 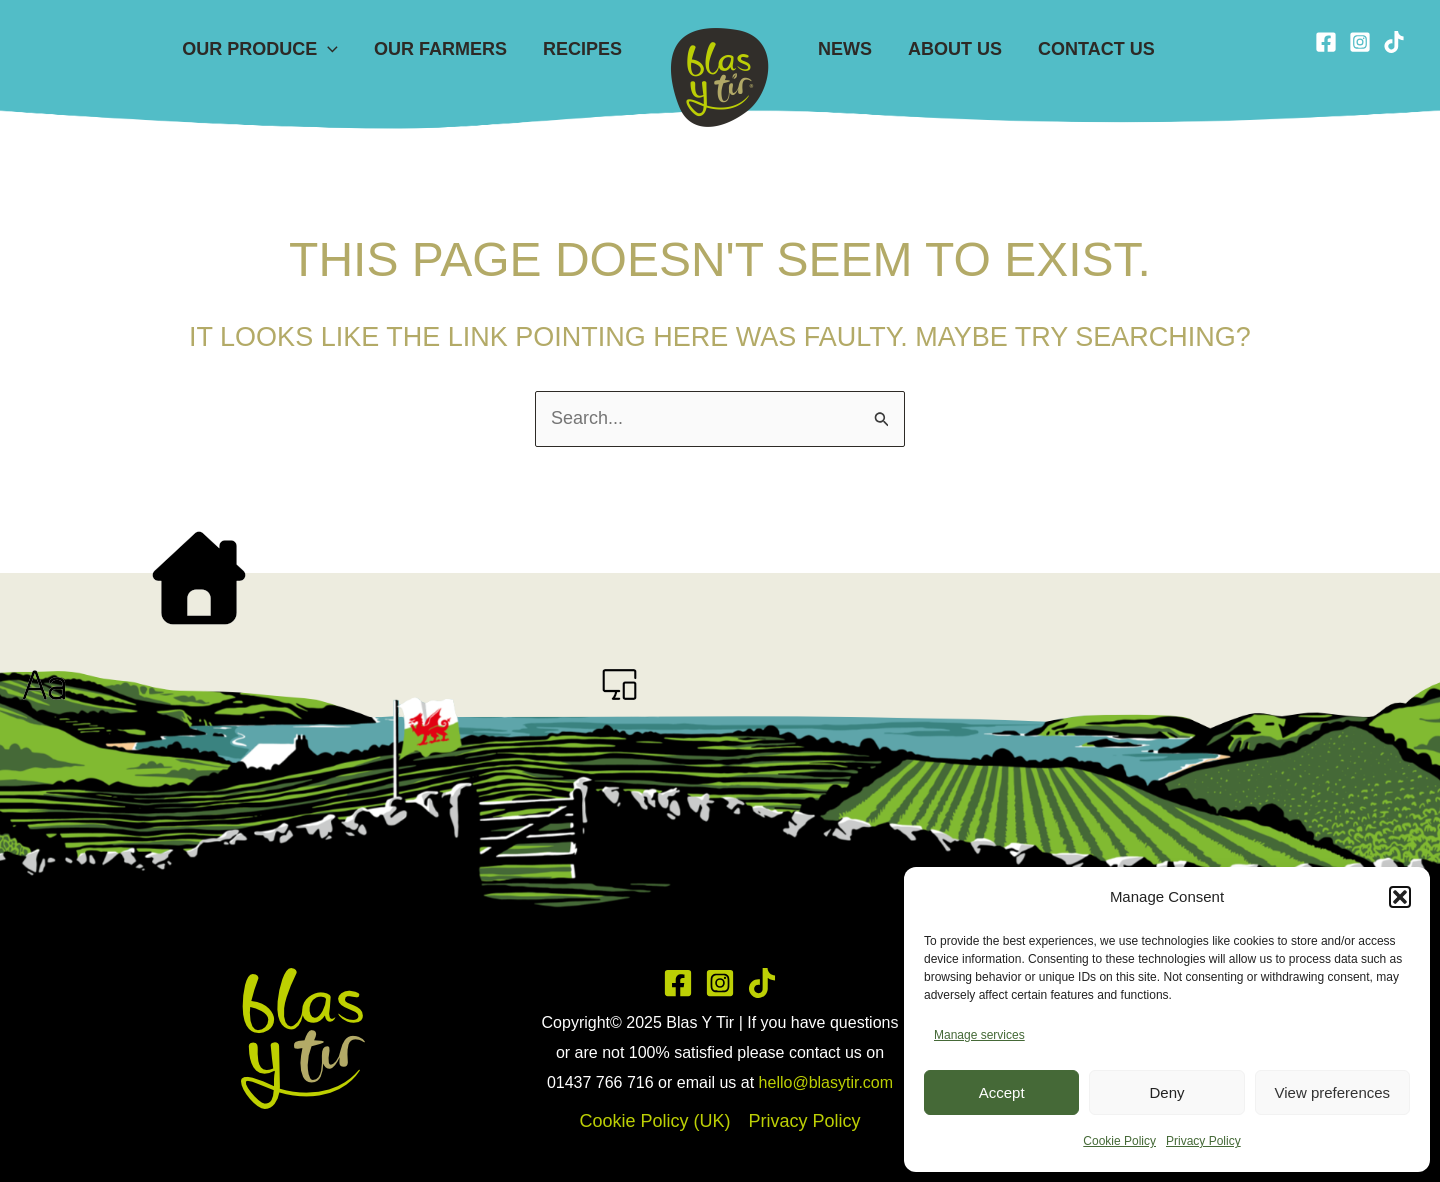 I want to click on navigate to home screen, so click(x=199, y=578).